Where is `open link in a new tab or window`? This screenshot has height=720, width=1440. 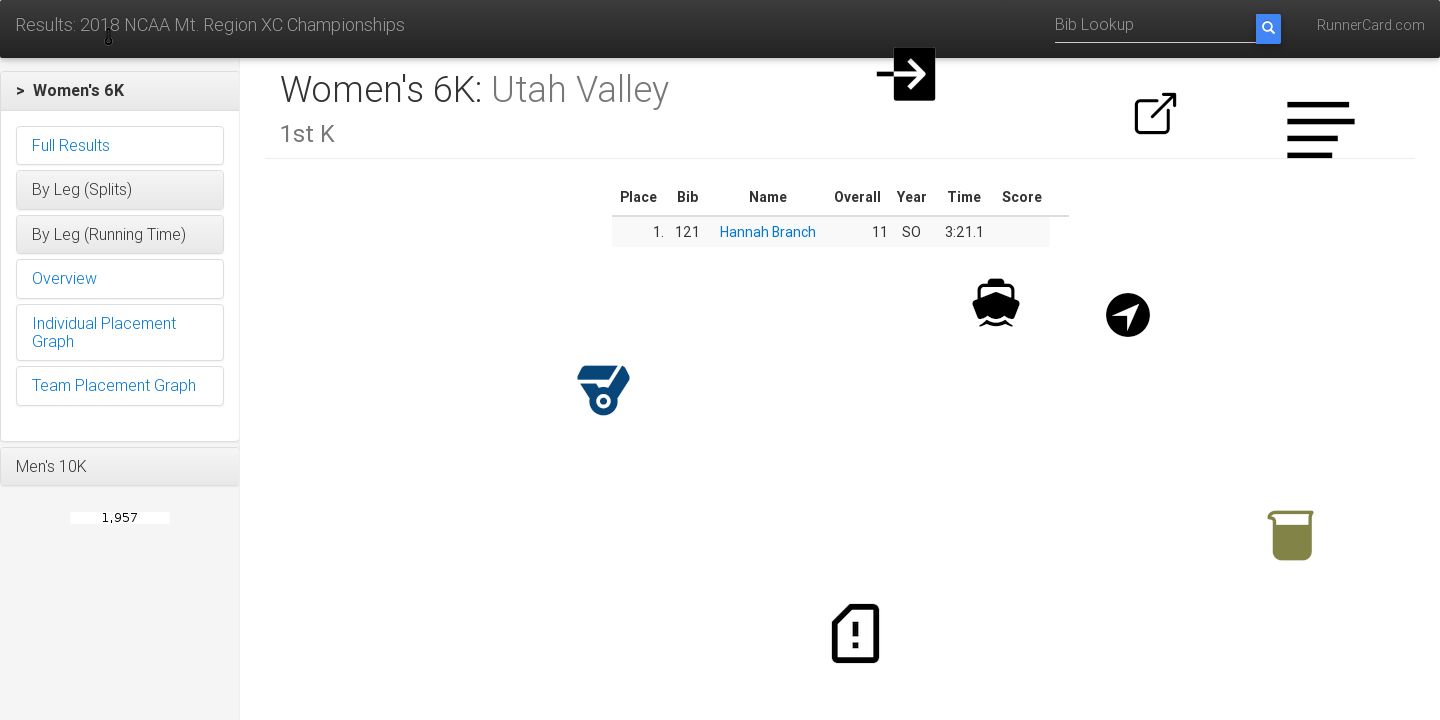
open link in a new tab or window is located at coordinates (1155, 113).